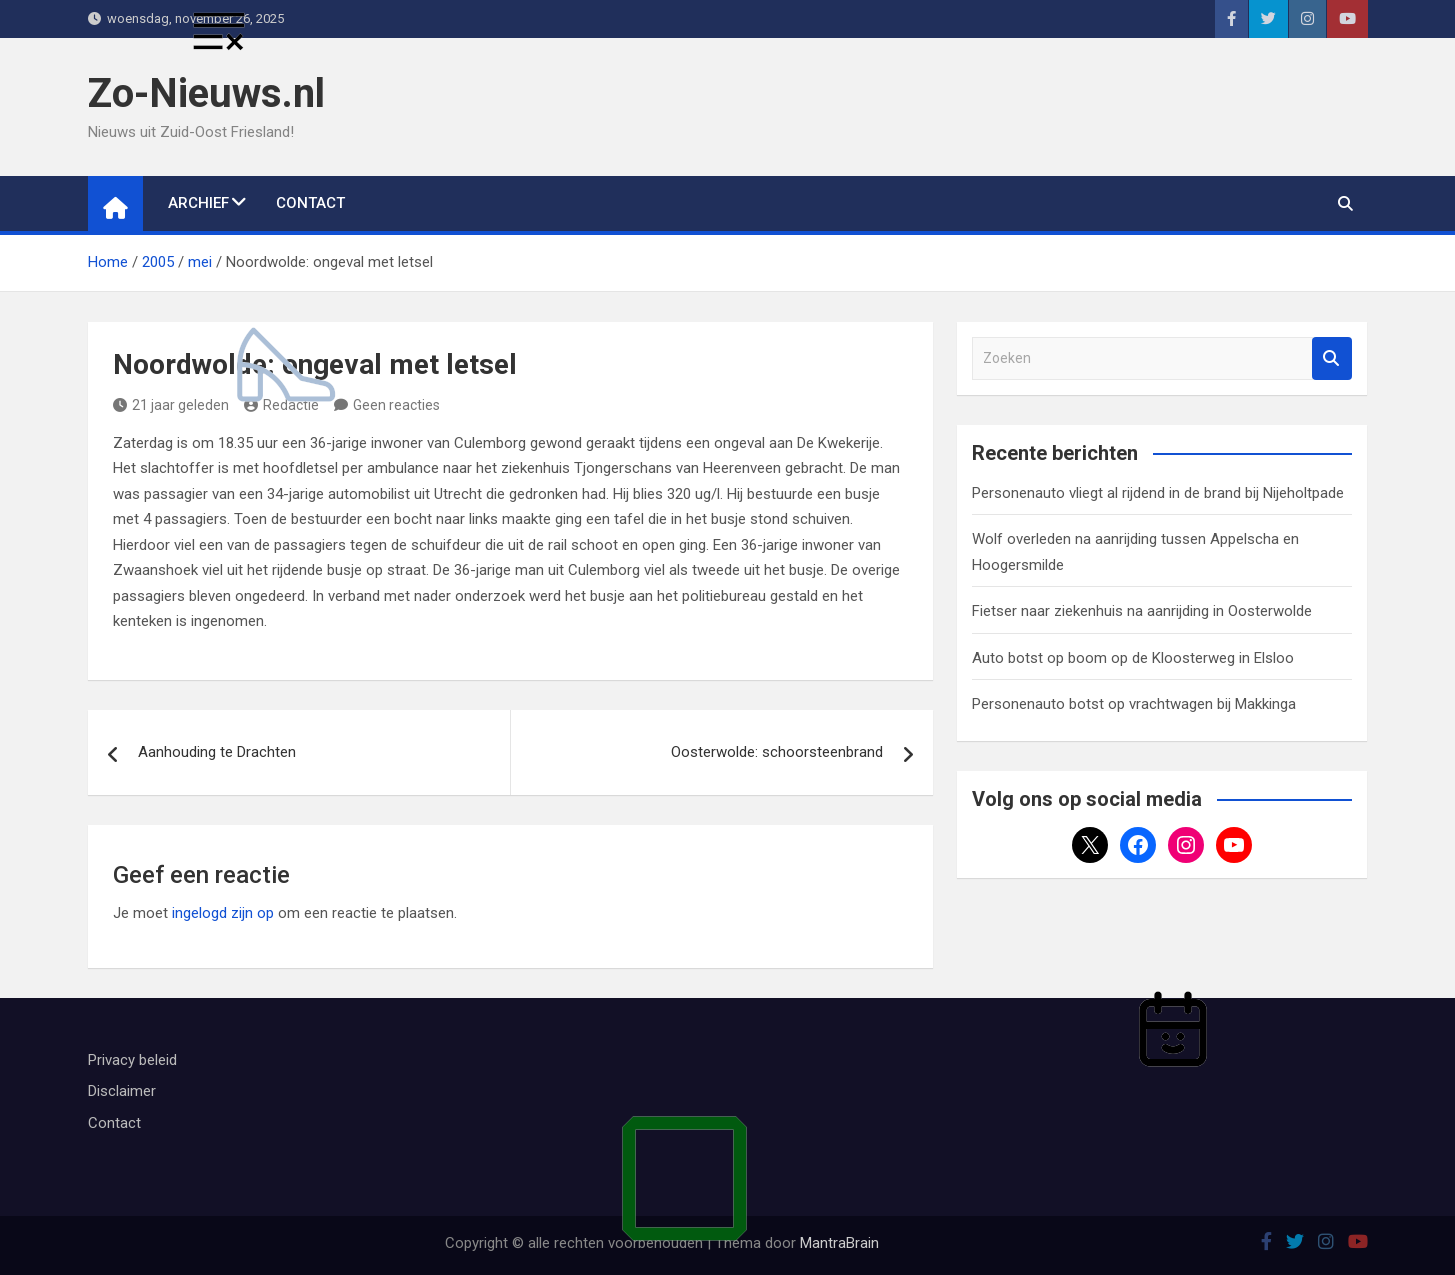  Describe the element at coordinates (684, 1178) in the screenshot. I see `stop debugging session` at that location.